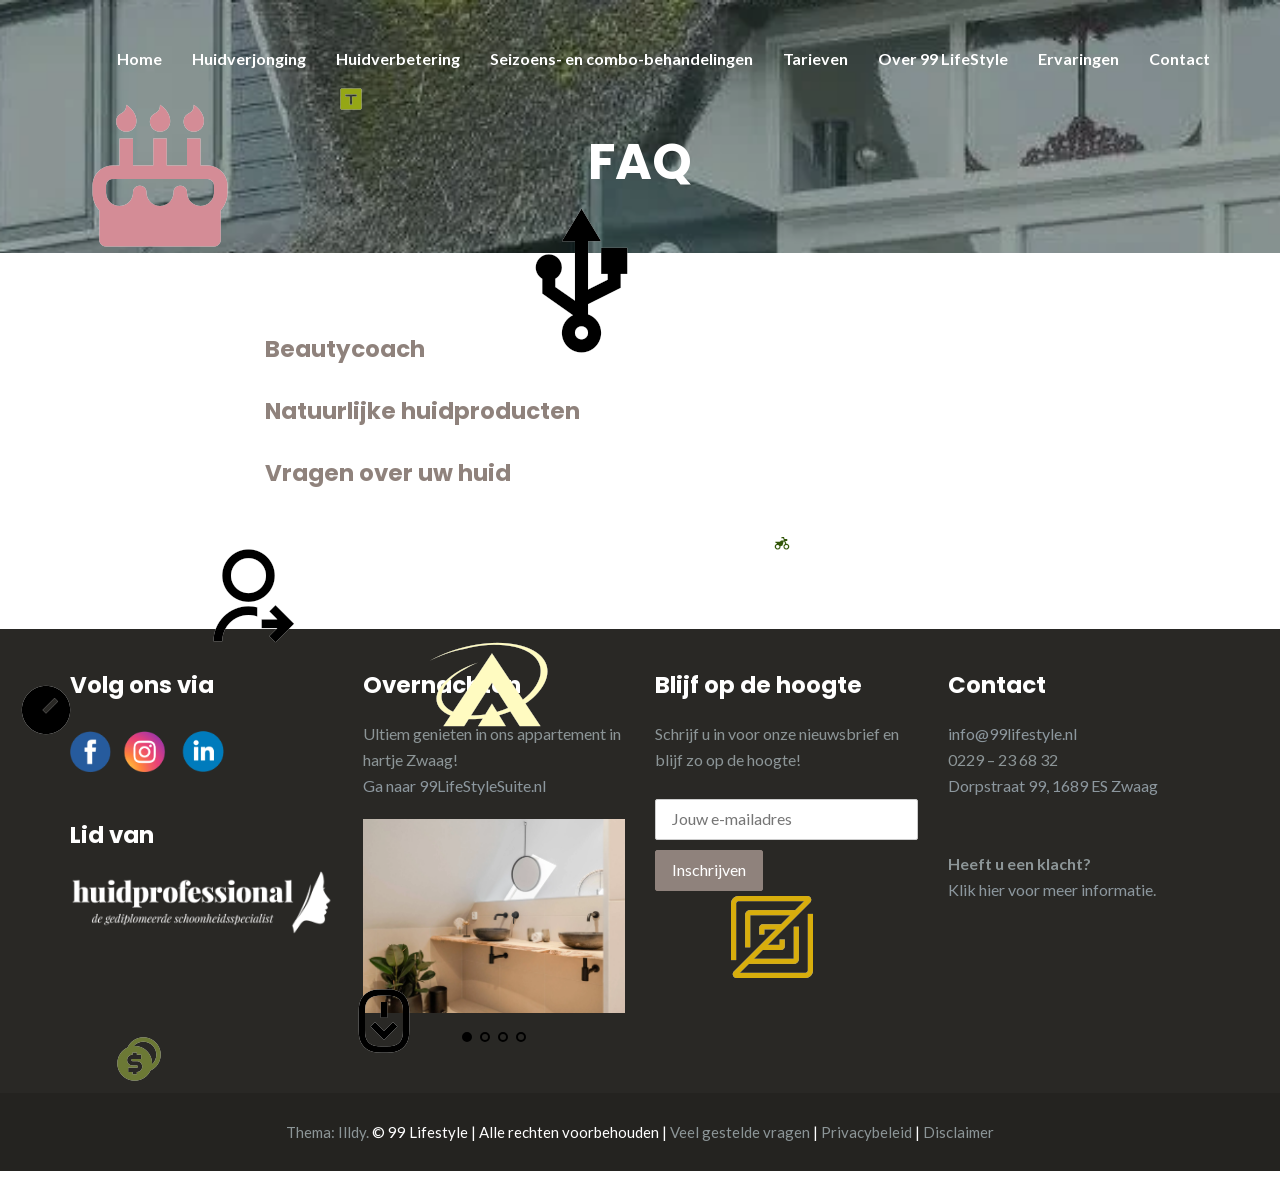  I want to click on open zed code editor, so click(772, 937).